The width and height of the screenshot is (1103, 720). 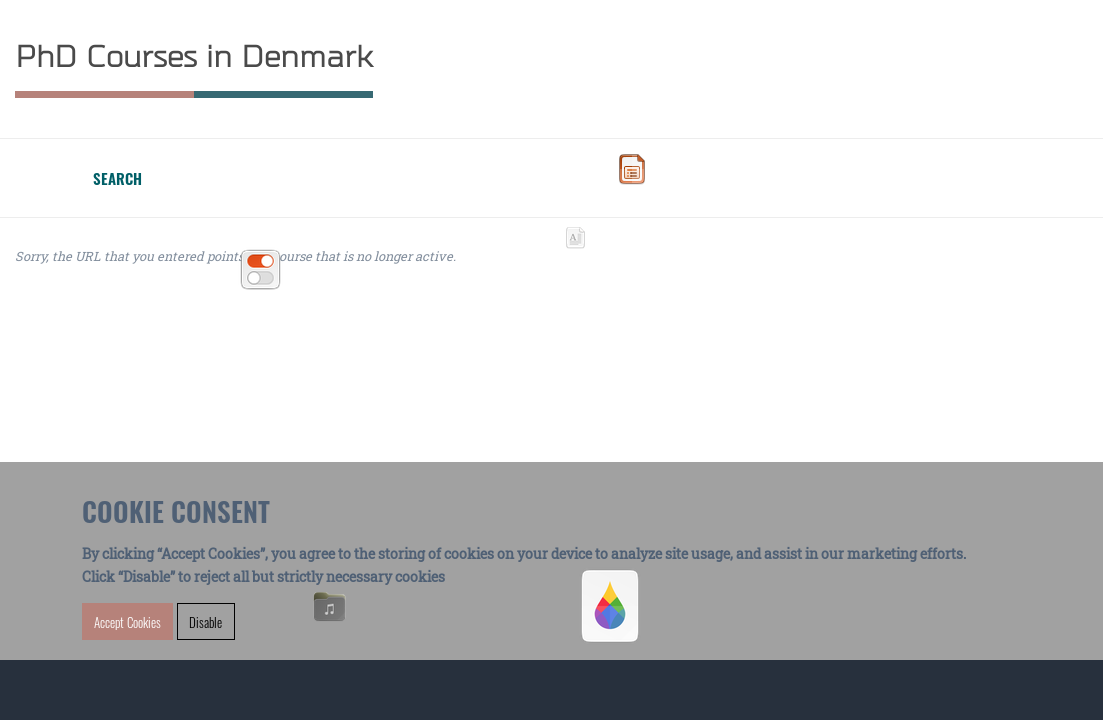 What do you see at coordinates (260, 269) in the screenshot?
I see `open gnome tweaks application` at bounding box center [260, 269].